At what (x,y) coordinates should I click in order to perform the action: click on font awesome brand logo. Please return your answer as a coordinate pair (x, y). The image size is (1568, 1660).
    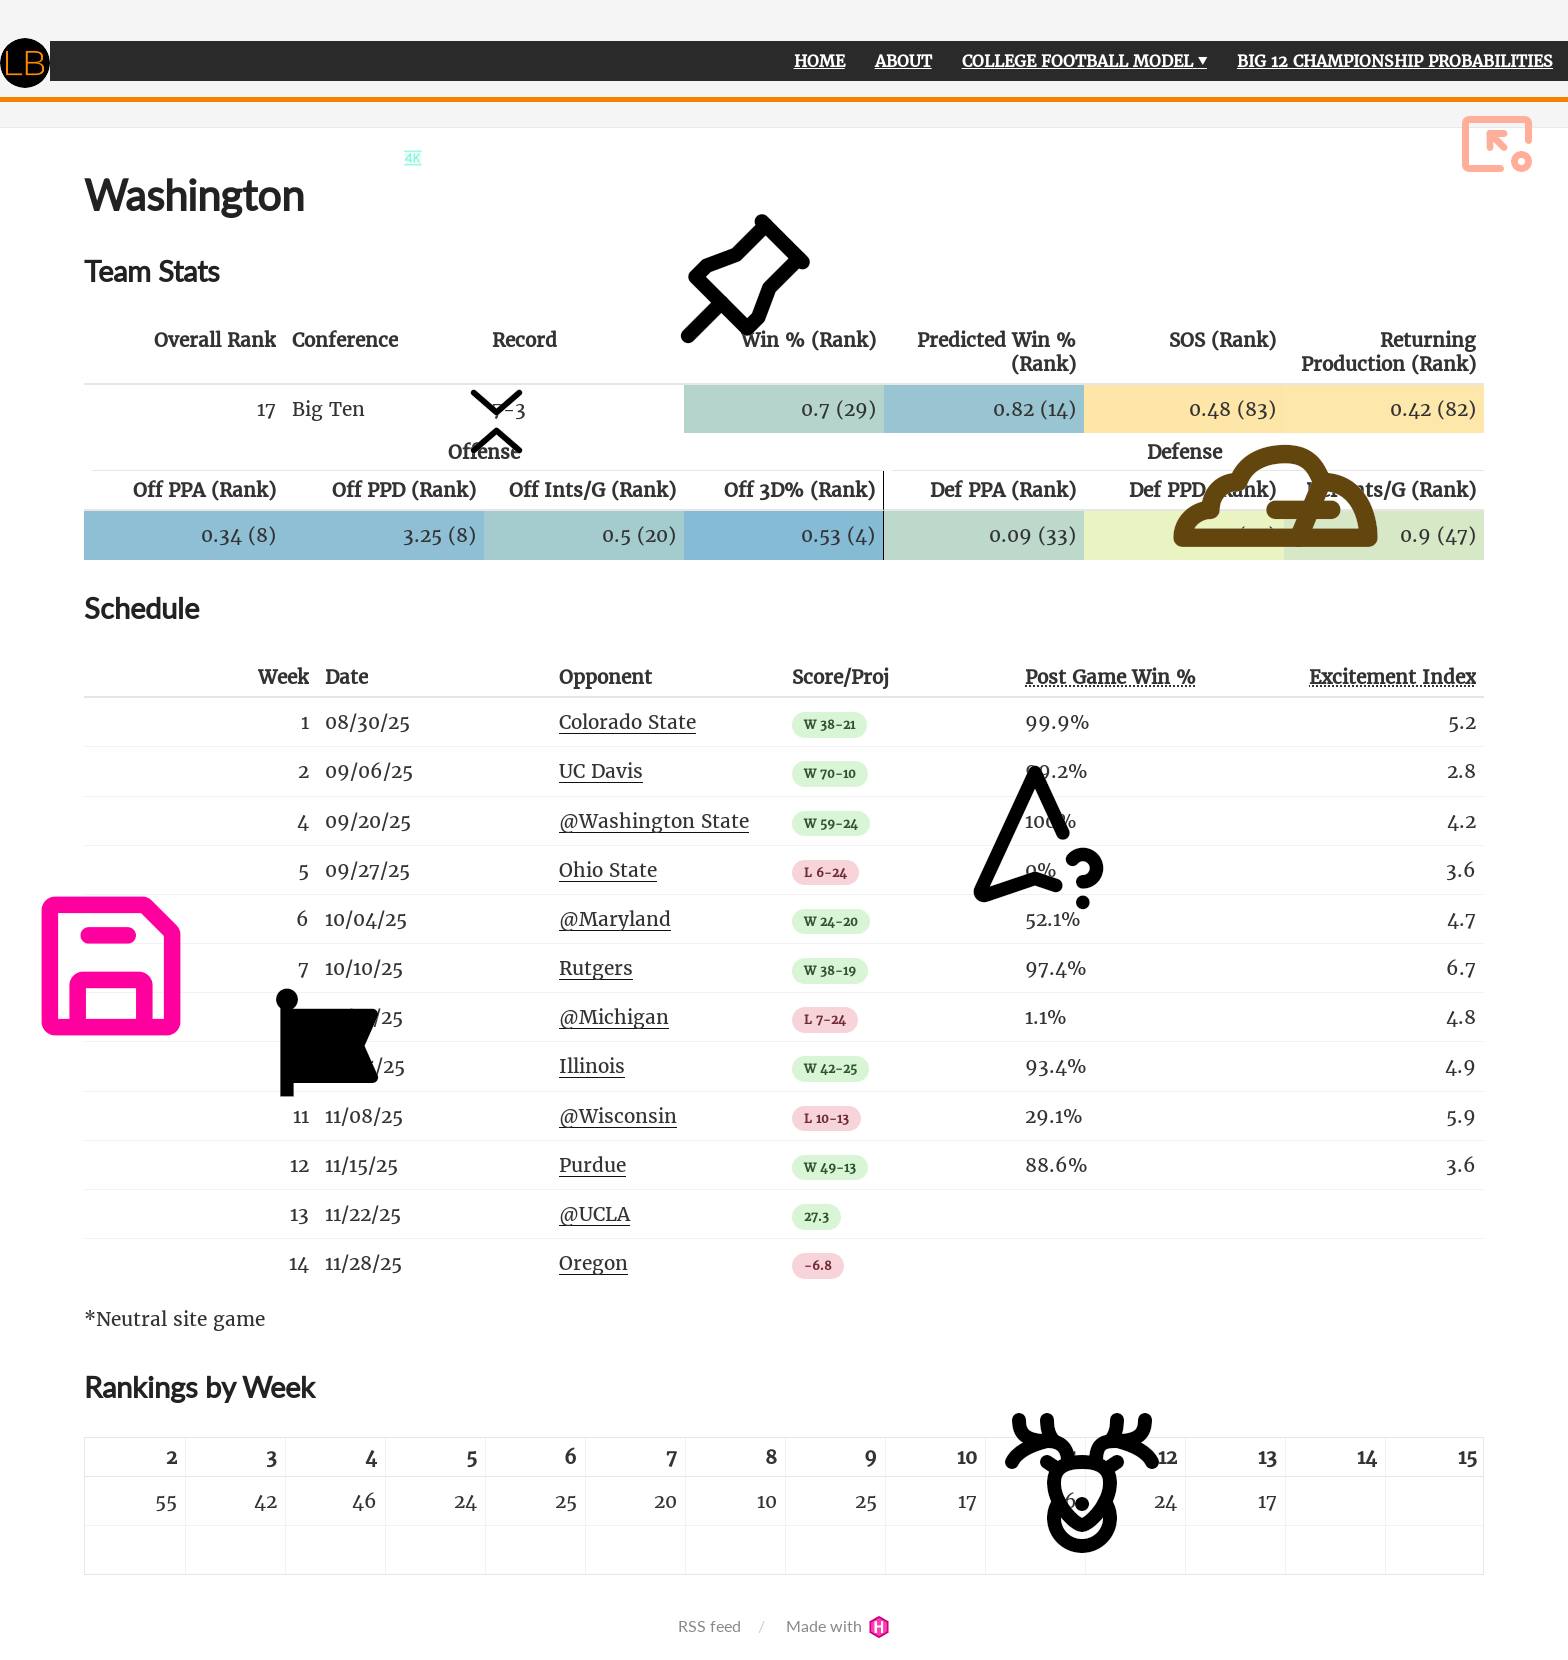
    Looking at the image, I should click on (327, 1042).